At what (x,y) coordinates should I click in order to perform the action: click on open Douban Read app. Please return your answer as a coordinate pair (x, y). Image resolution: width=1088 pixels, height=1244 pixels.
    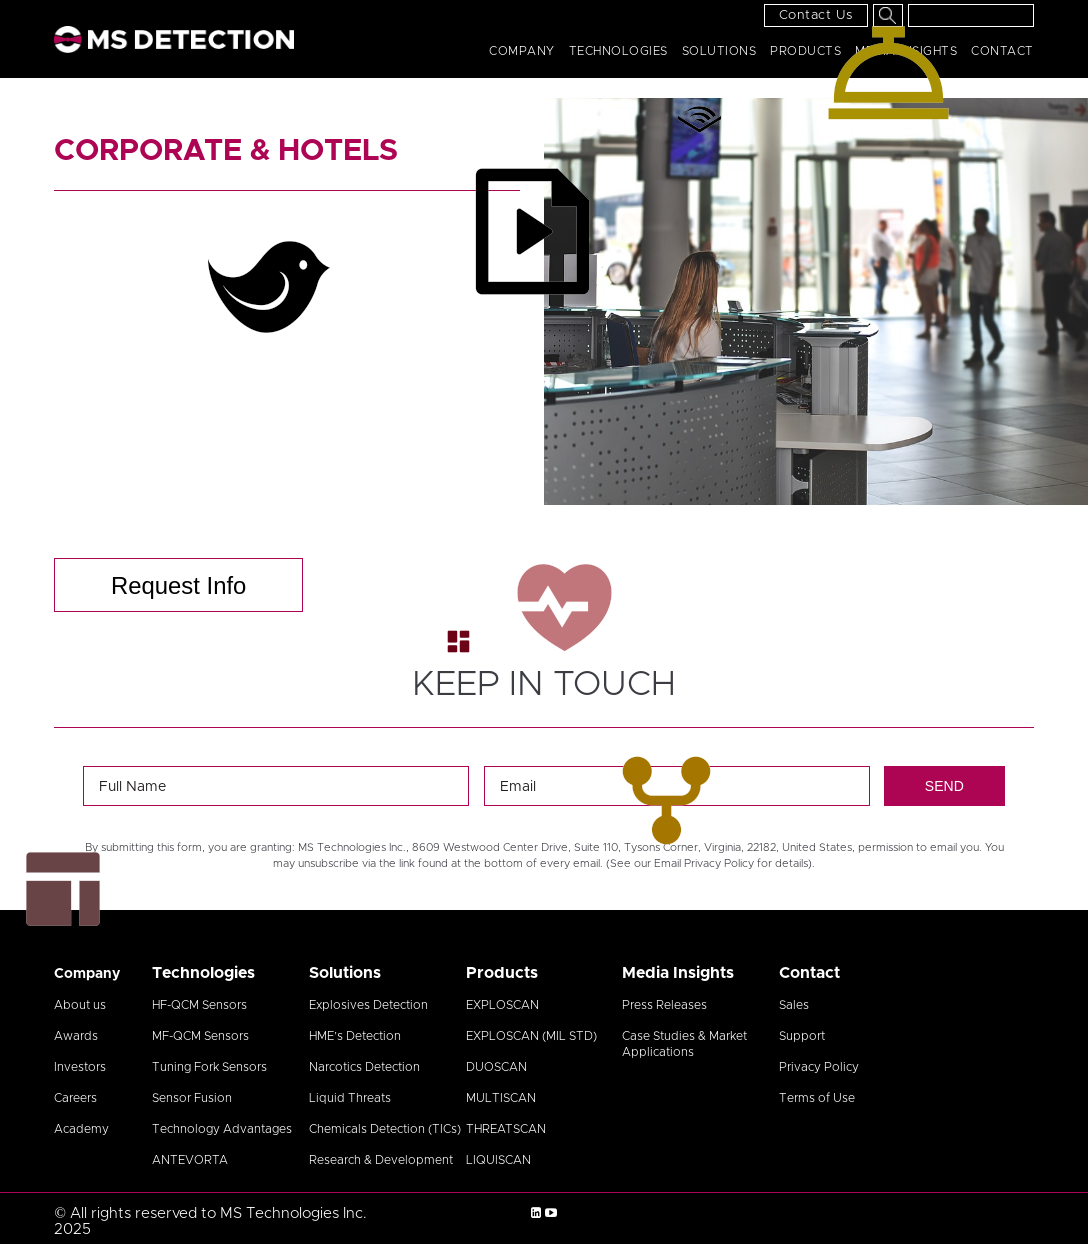
    Looking at the image, I should click on (269, 287).